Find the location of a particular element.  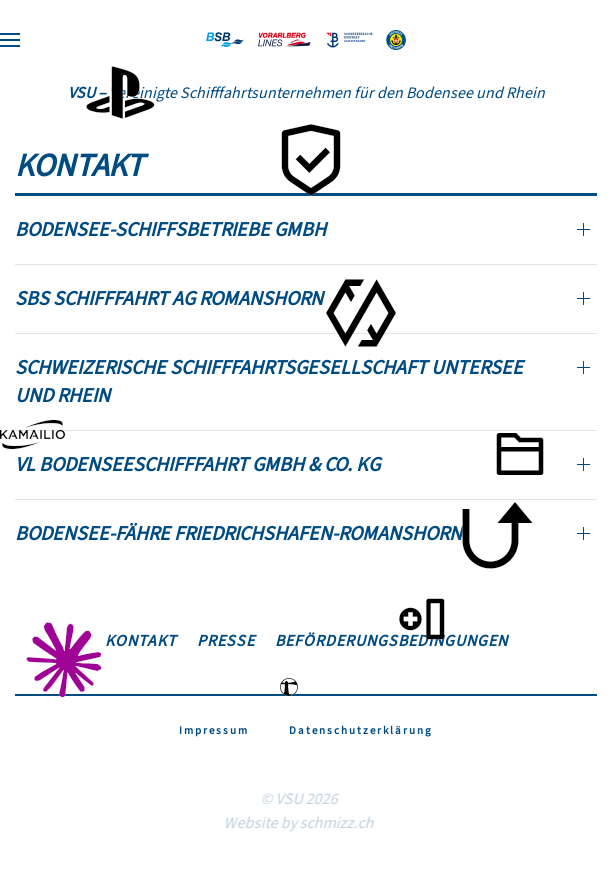

watchman monitoring logo is located at coordinates (289, 687).